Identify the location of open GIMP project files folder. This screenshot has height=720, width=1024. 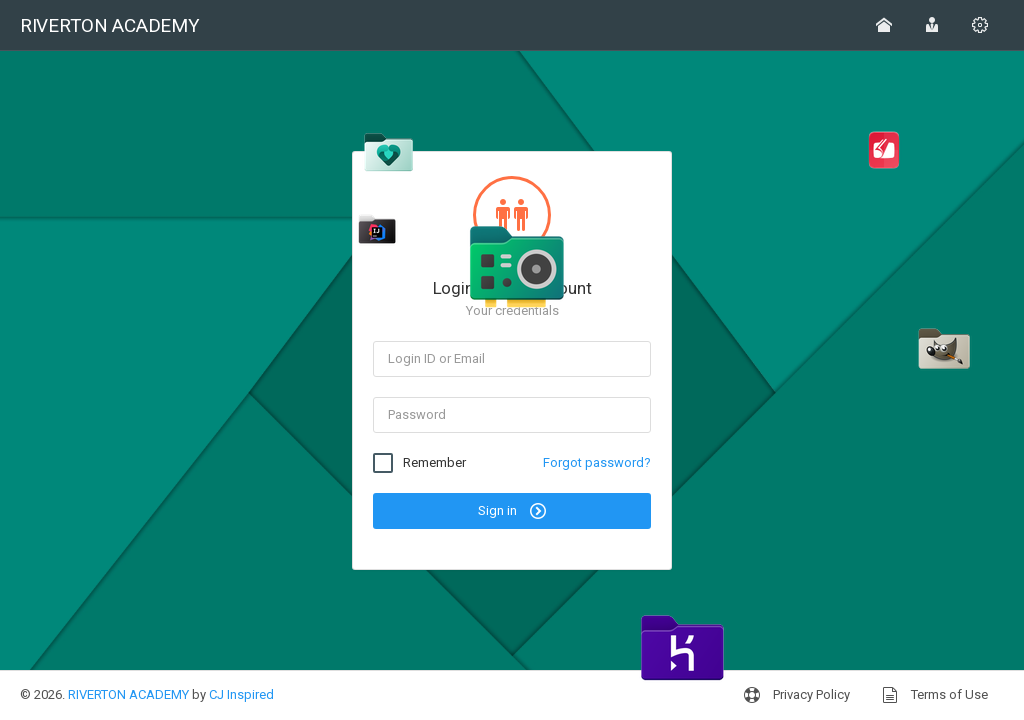
(944, 350).